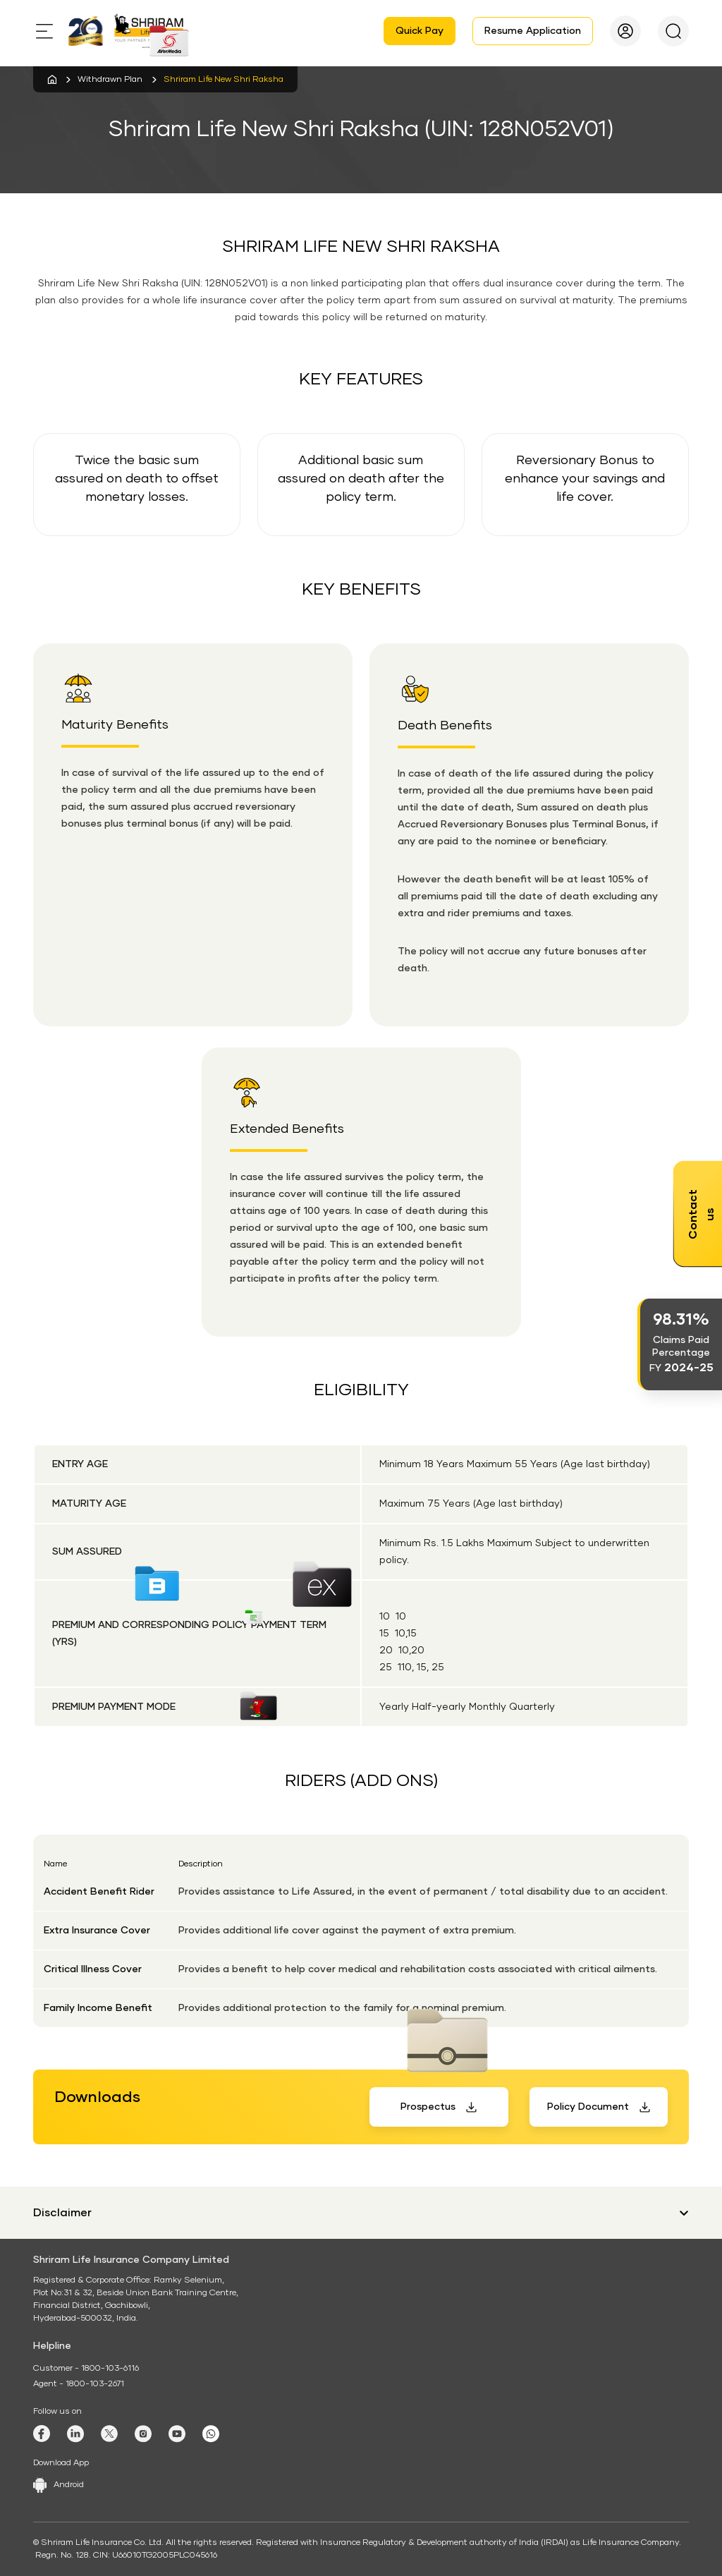  Describe the element at coordinates (157, 1584) in the screenshot. I see `open quixel bridge assets folder` at that location.